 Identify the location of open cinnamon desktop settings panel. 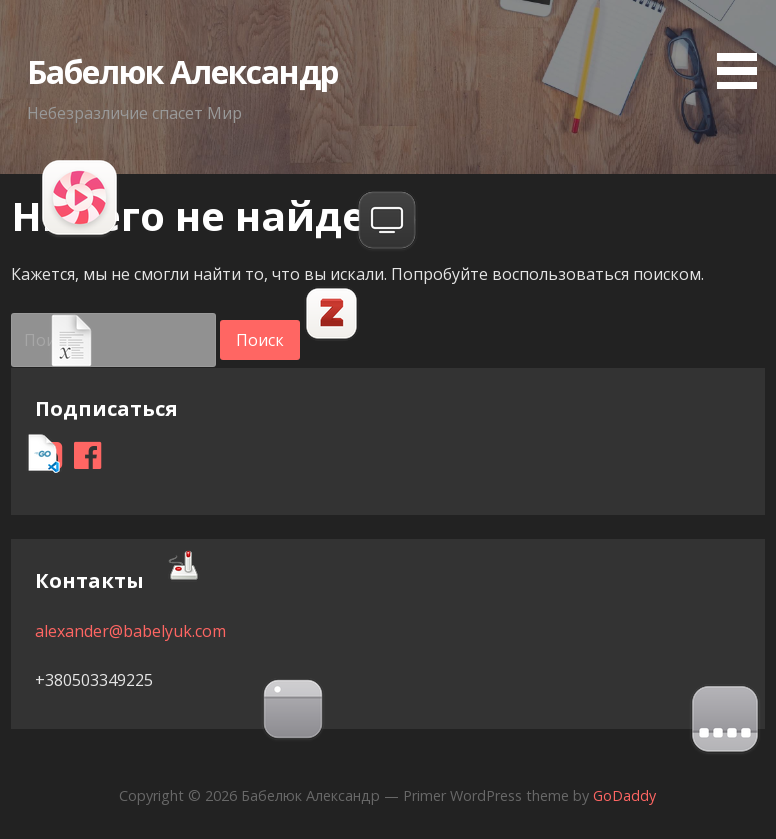
(725, 720).